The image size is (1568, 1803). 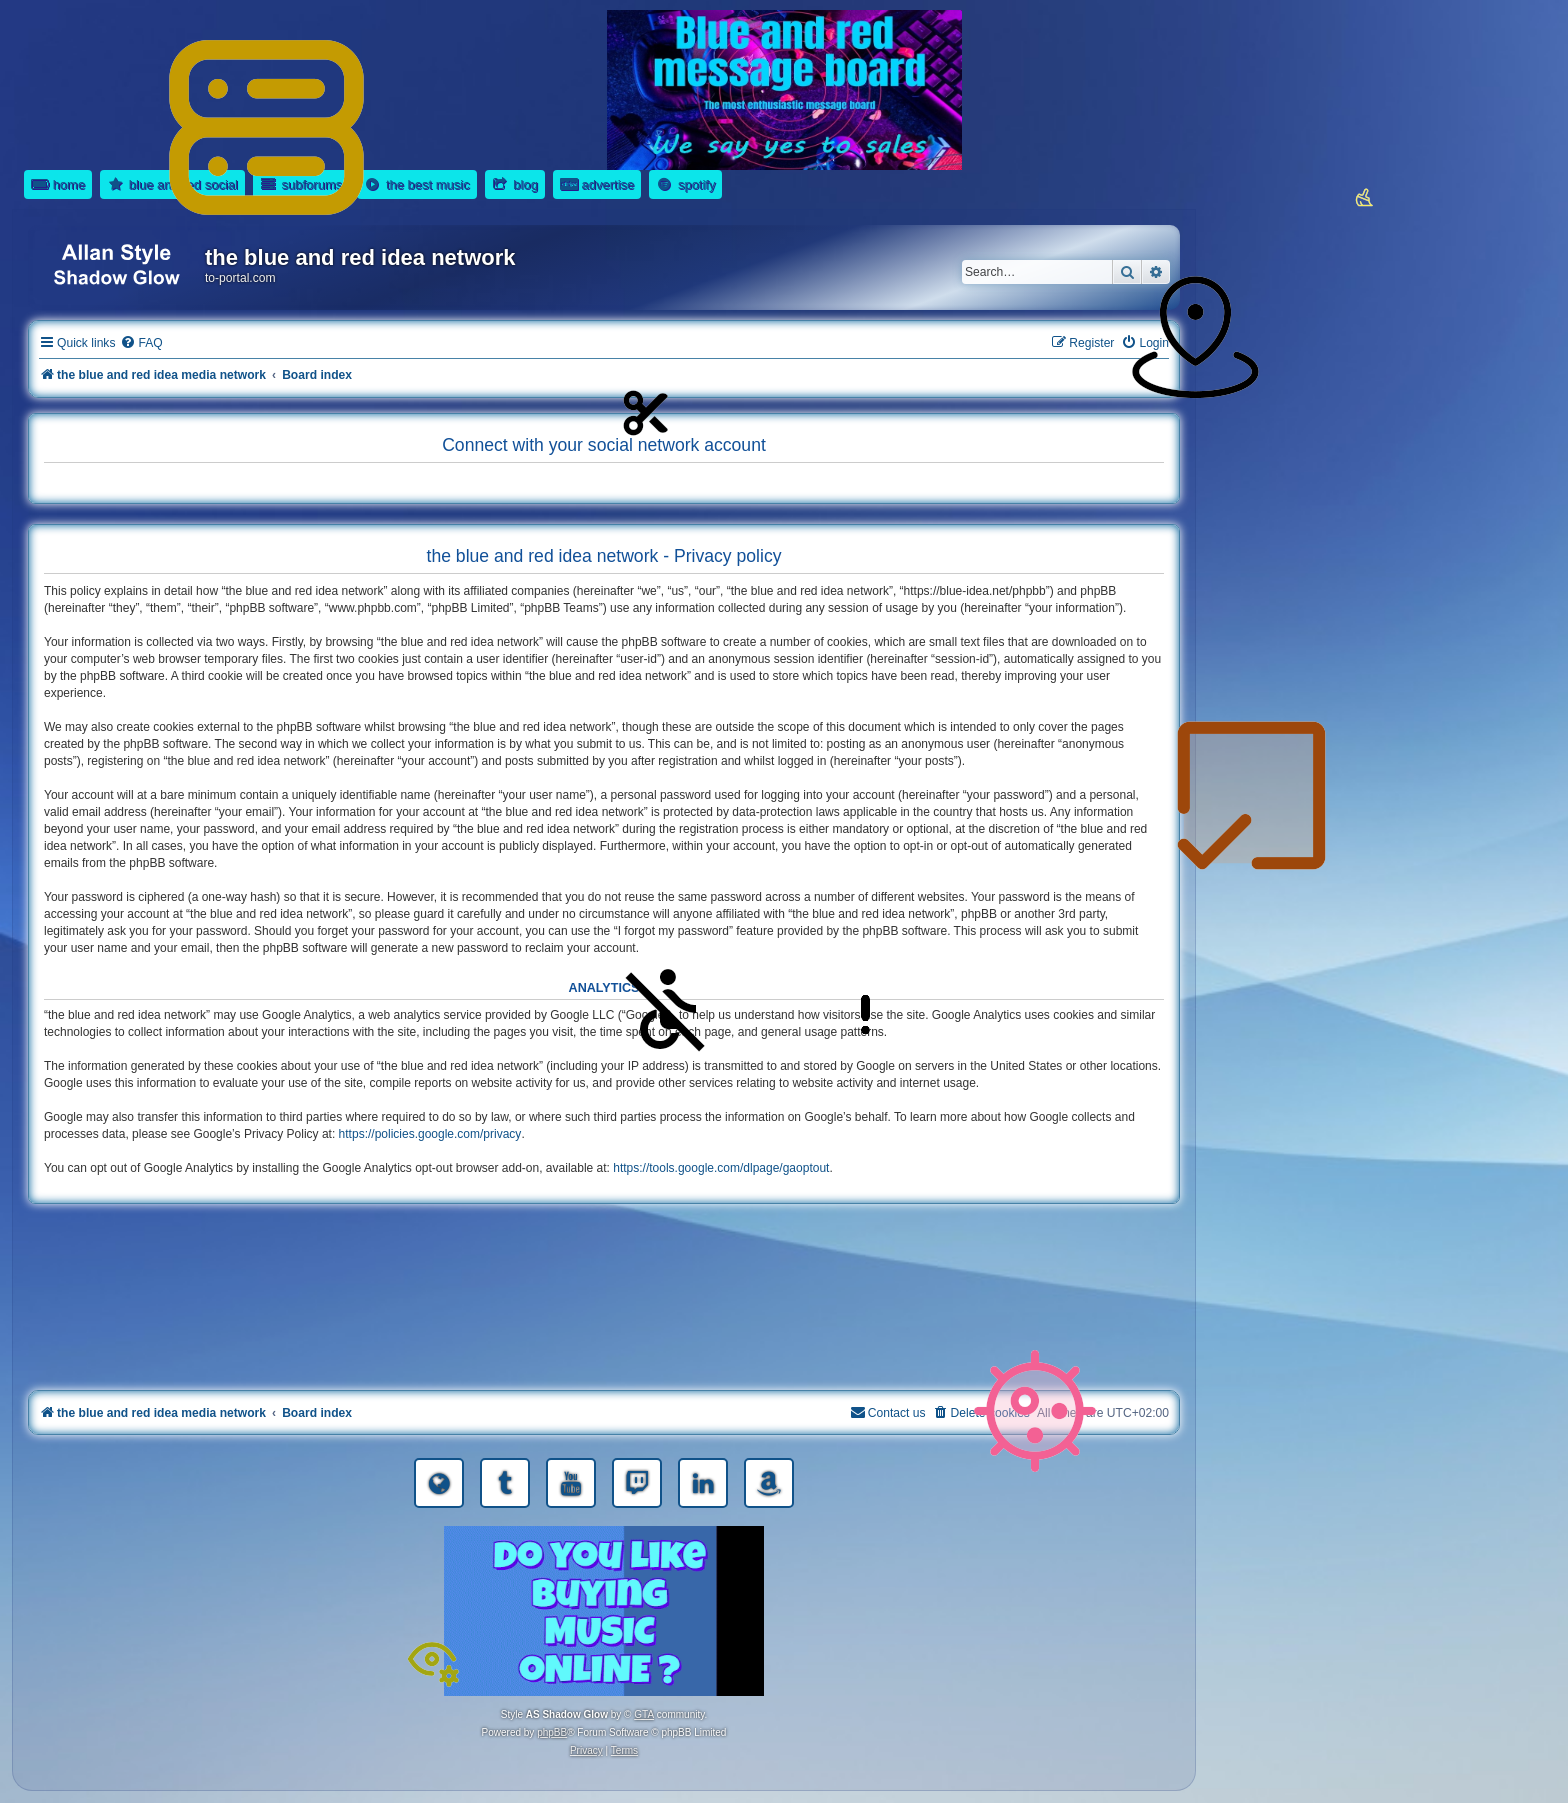 I want to click on indicates location or feature is not wheelchair accessible, so click(x=668, y=1009).